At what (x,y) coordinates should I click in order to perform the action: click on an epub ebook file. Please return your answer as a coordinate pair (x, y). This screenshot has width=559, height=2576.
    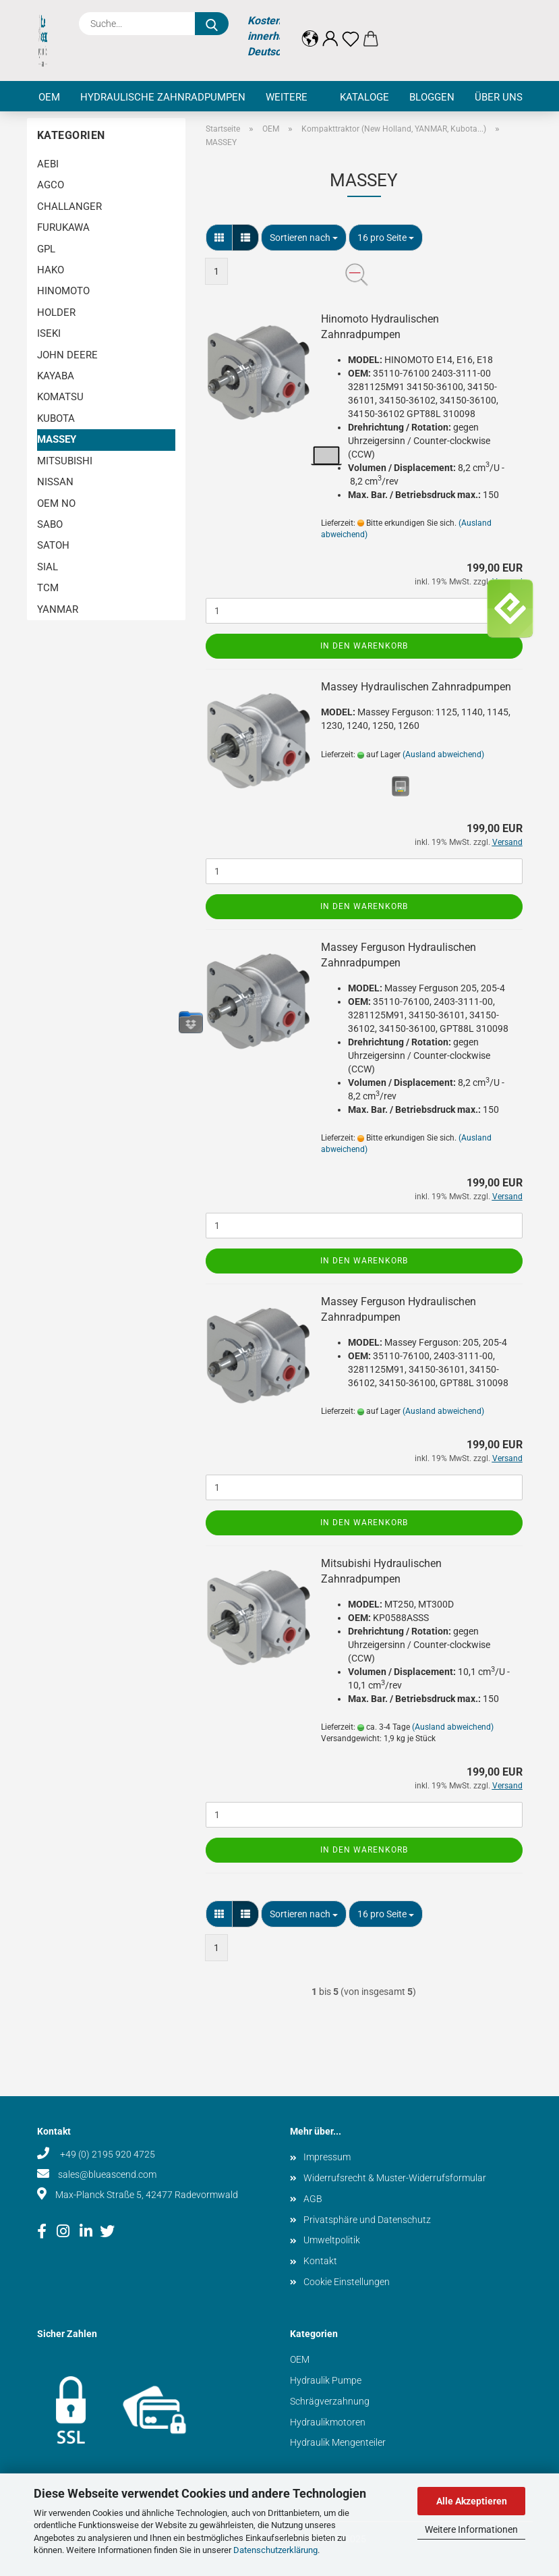
    Looking at the image, I should click on (510, 608).